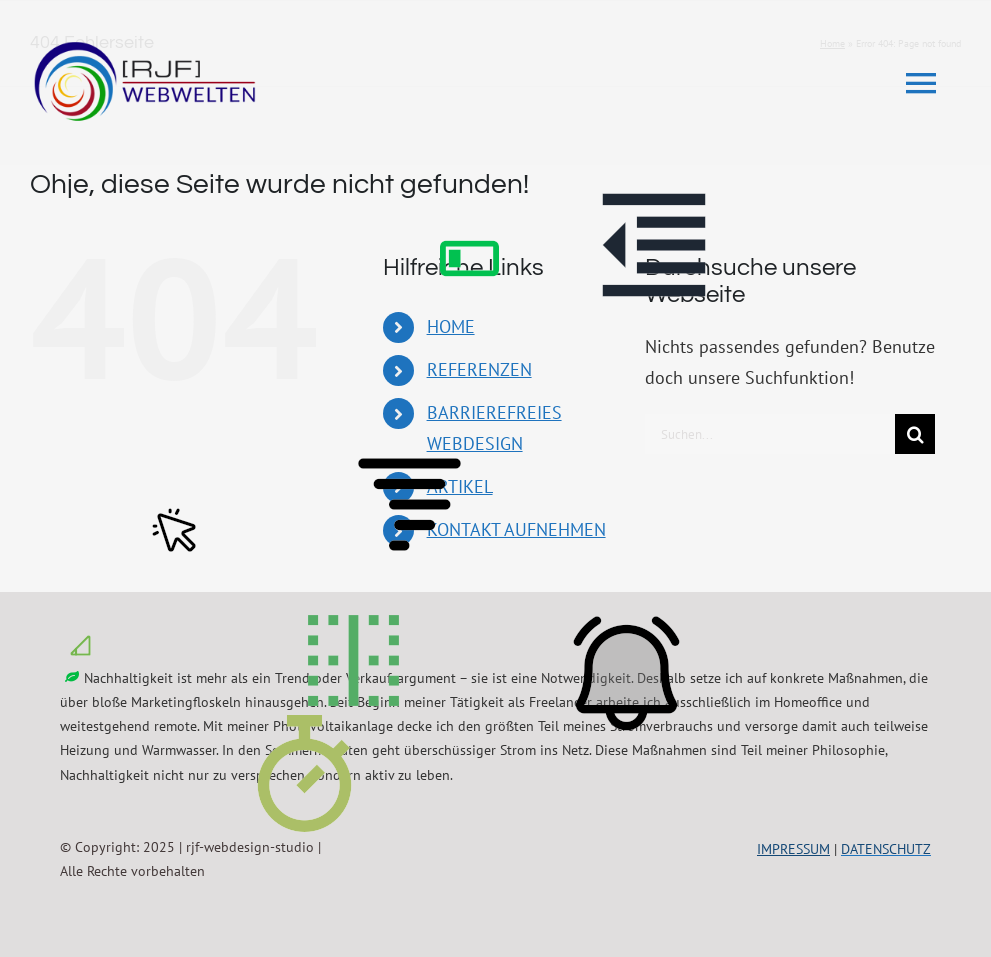 Image resolution: width=991 pixels, height=957 pixels. I want to click on indicates weak cellular signal strength (2 bars), so click(80, 645).